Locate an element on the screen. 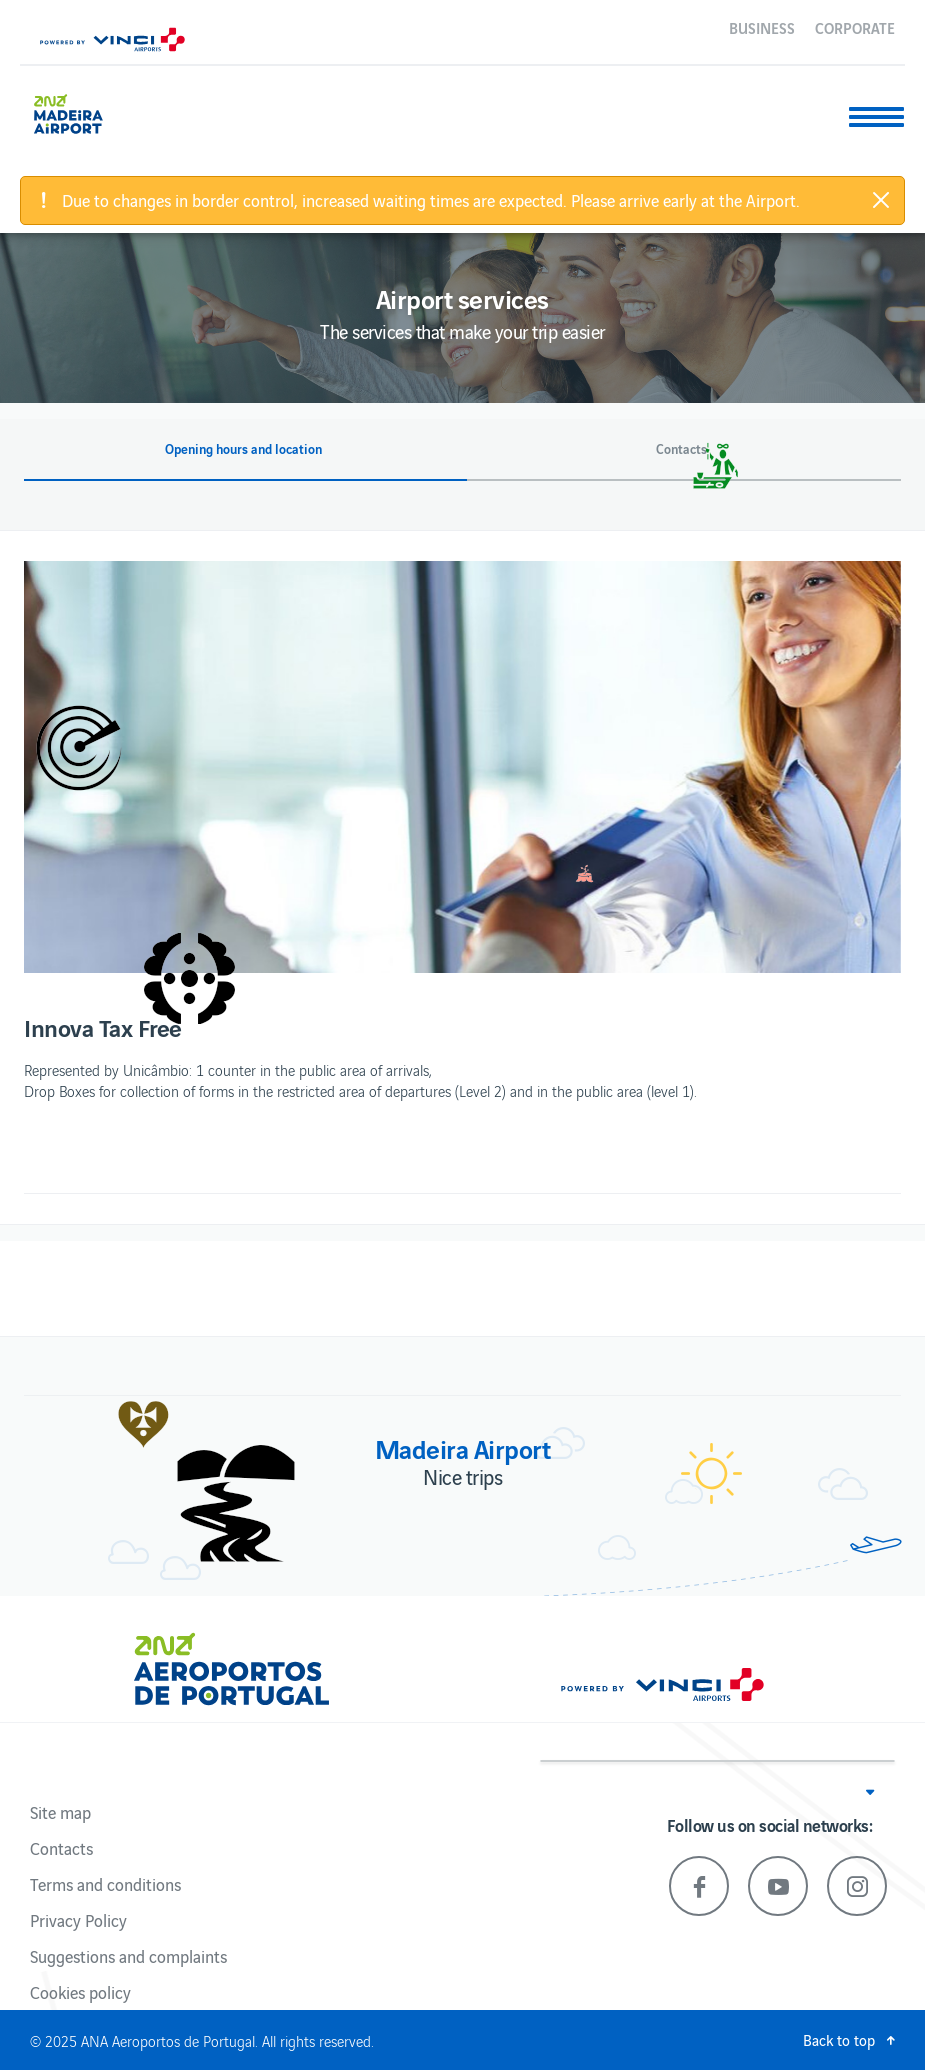 The height and width of the screenshot is (2070, 925). view river or waterway on map is located at coordinates (236, 1503).